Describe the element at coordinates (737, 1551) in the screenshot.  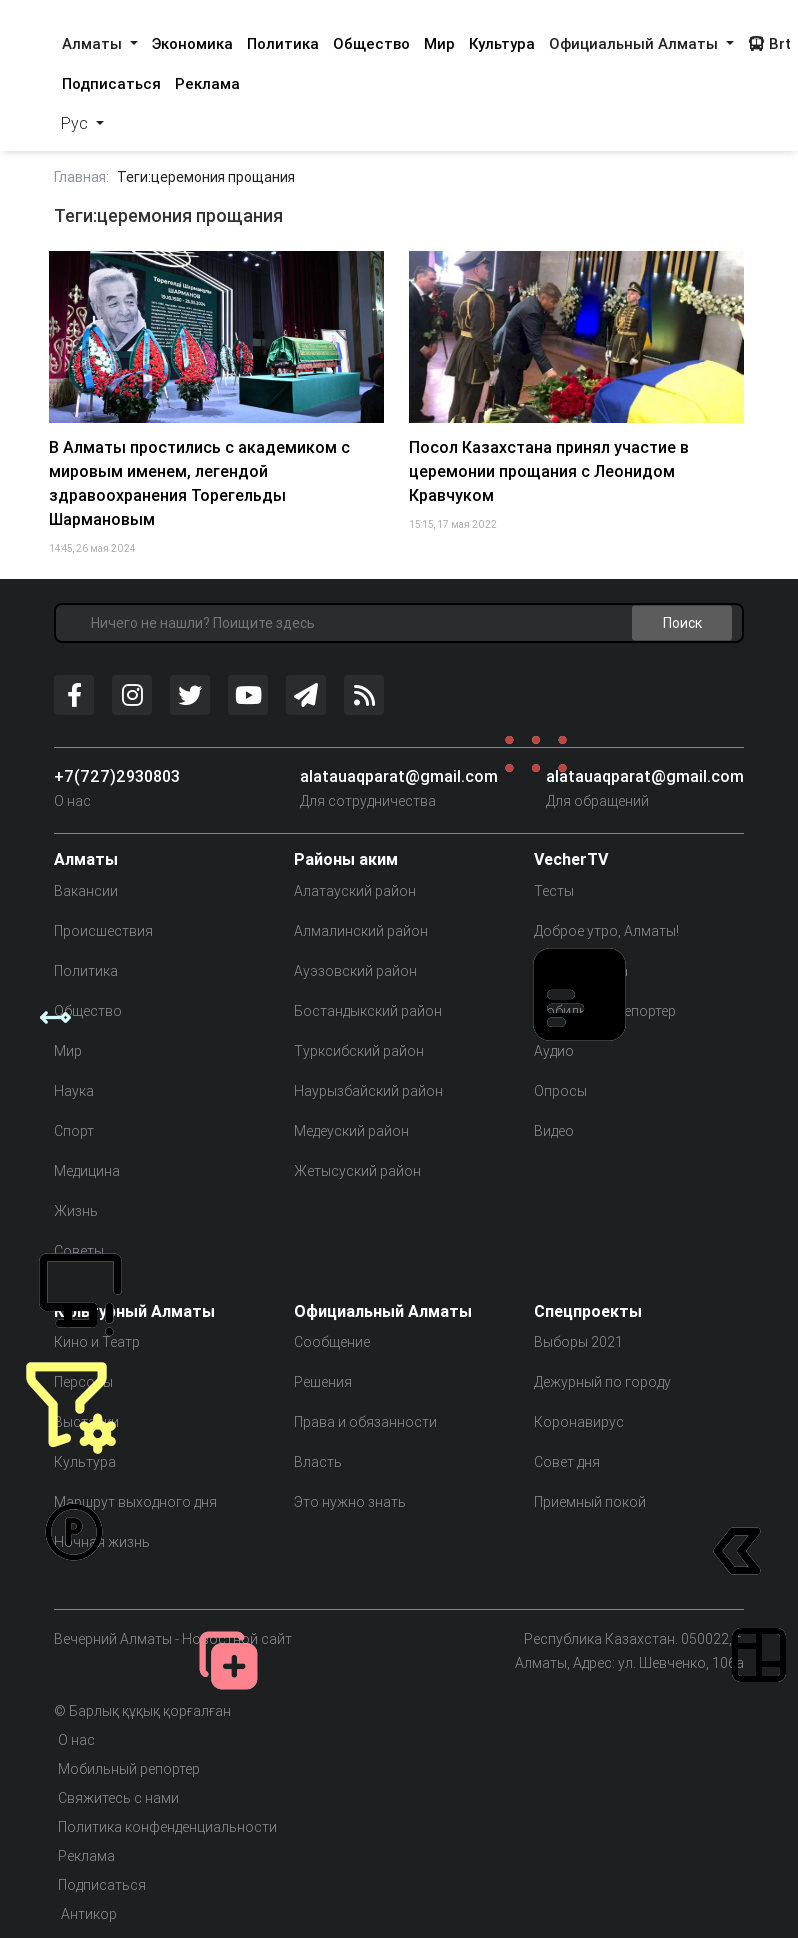
I see `navigate to previous item` at that location.